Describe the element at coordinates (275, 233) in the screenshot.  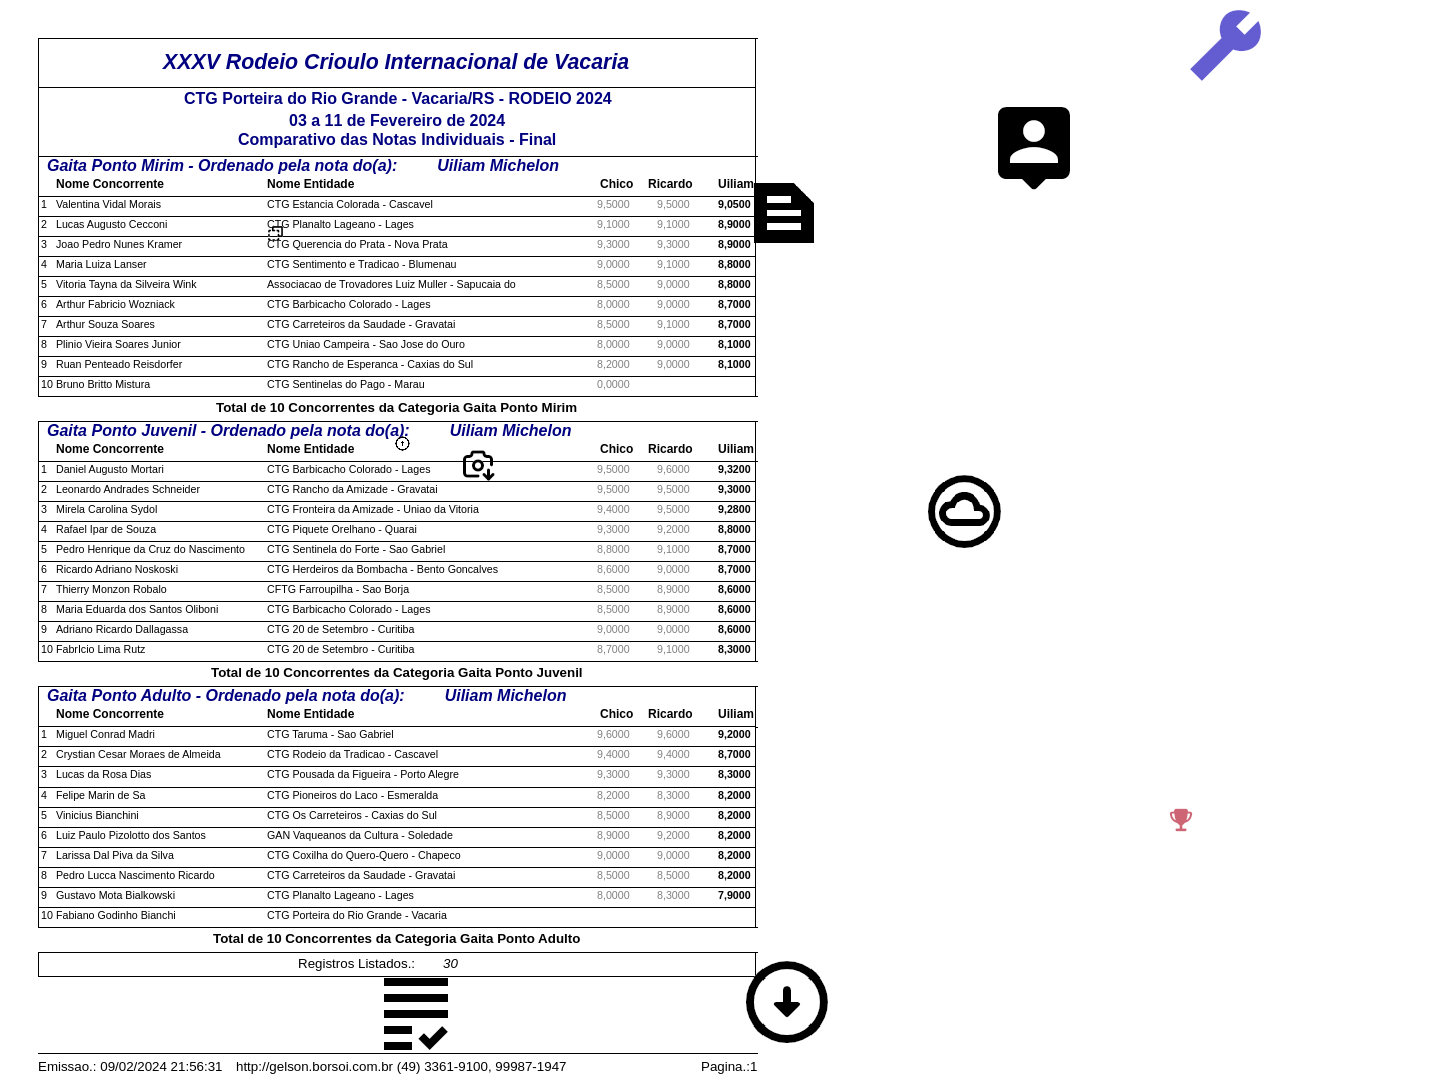
I see `bring selection to front layer` at that location.